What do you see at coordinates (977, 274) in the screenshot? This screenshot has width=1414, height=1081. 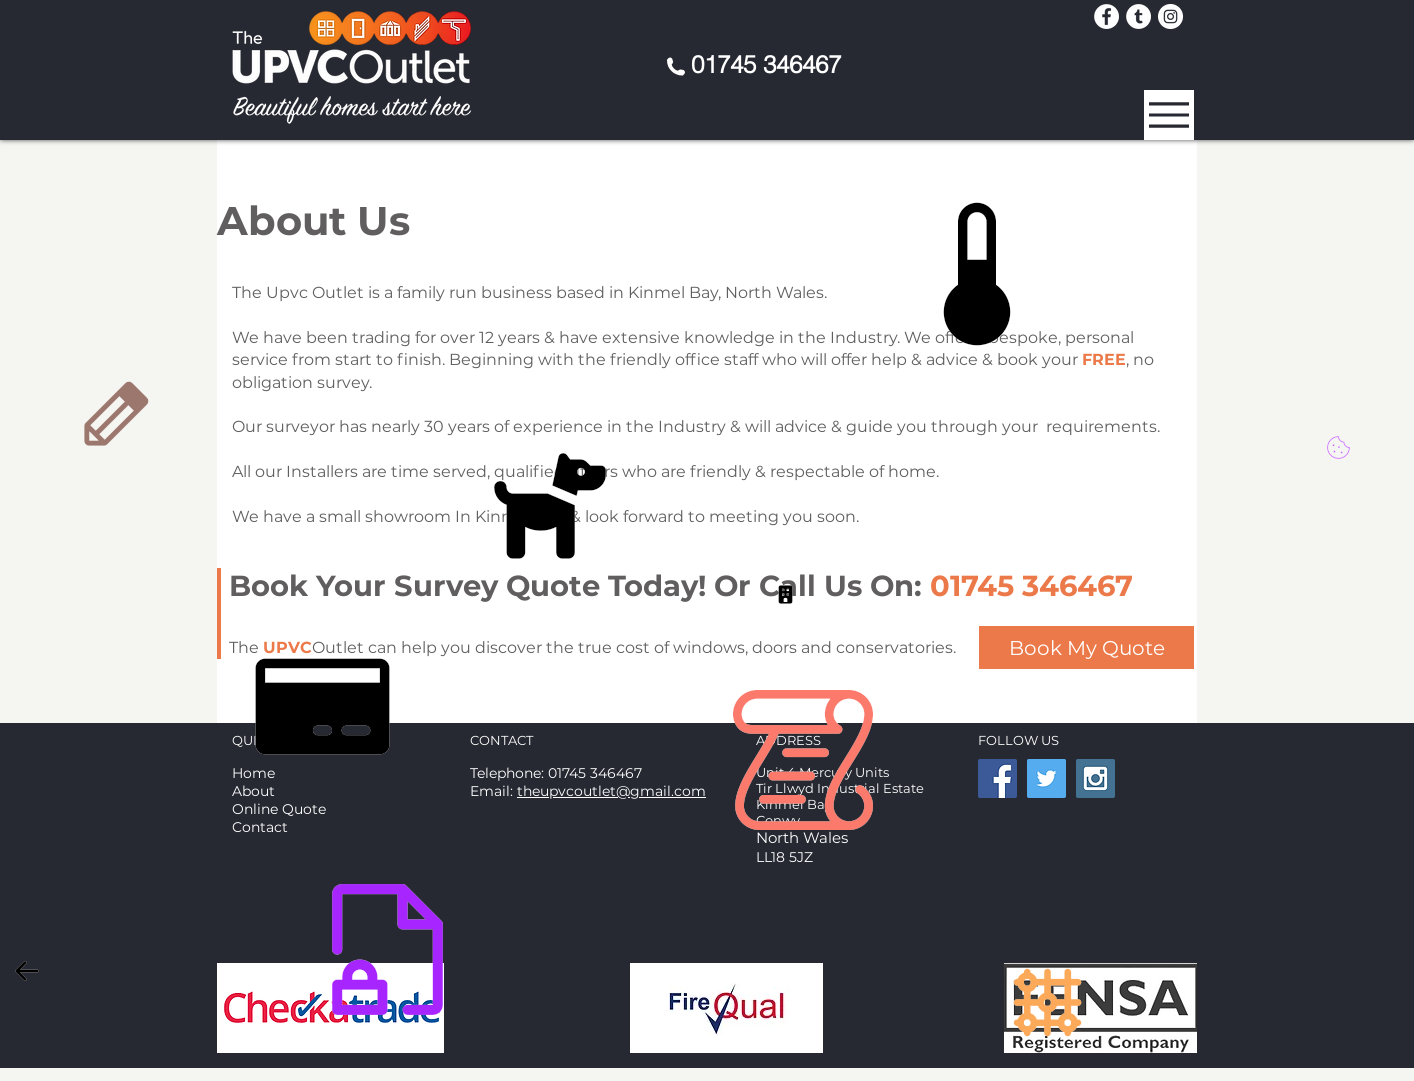 I see `view current temperature reading` at bounding box center [977, 274].